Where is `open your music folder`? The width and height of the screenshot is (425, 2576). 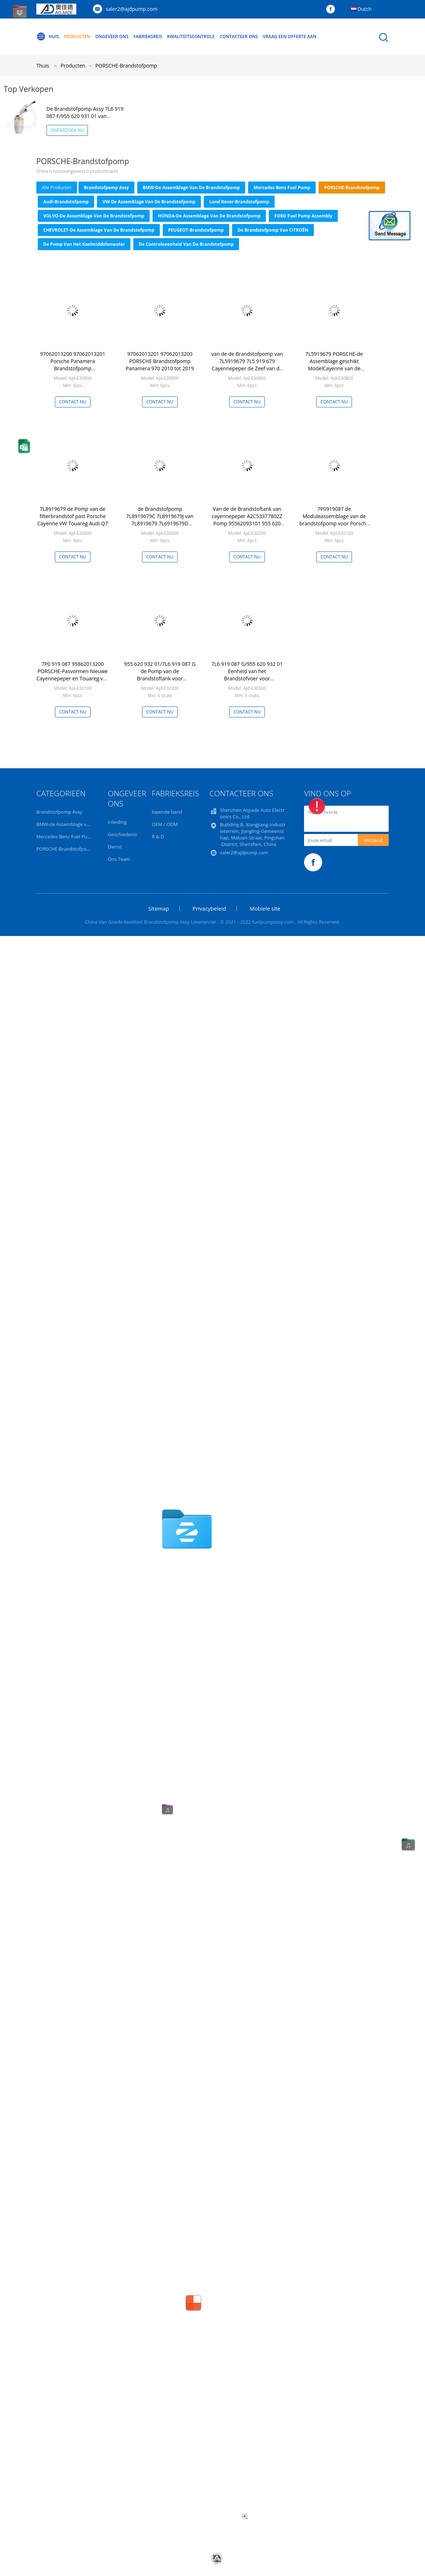 open your music folder is located at coordinates (167, 1809).